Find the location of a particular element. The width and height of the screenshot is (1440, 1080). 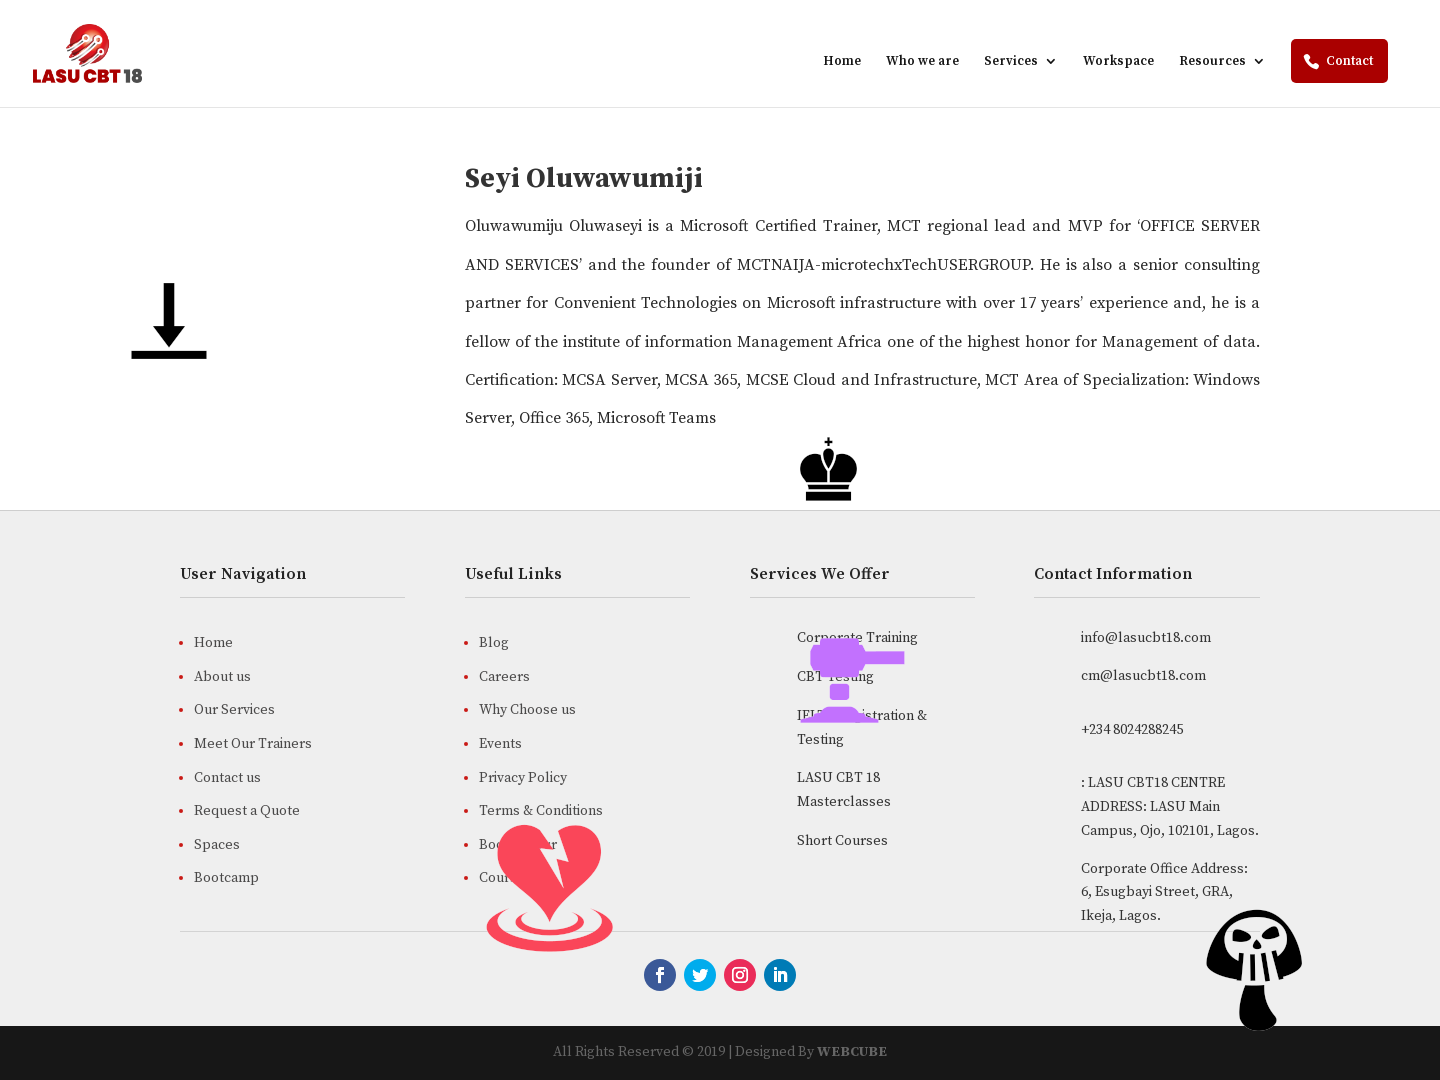

download or save a file is located at coordinates (169, 321).